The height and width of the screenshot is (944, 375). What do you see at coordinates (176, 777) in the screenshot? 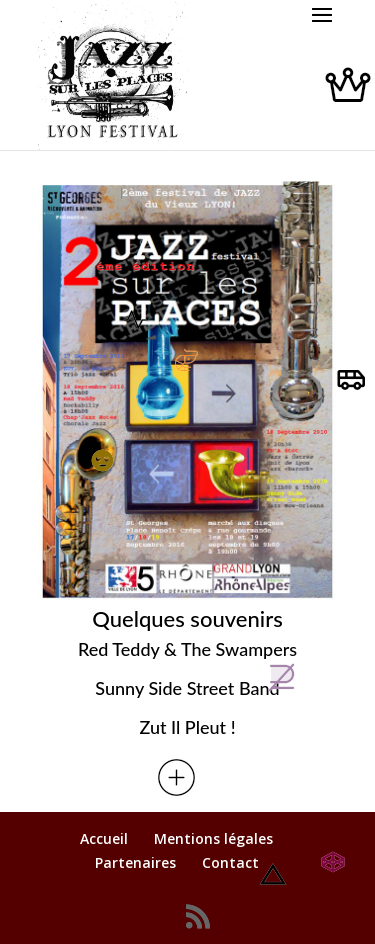
I see `add a new item` at bounding box center [176, 777].